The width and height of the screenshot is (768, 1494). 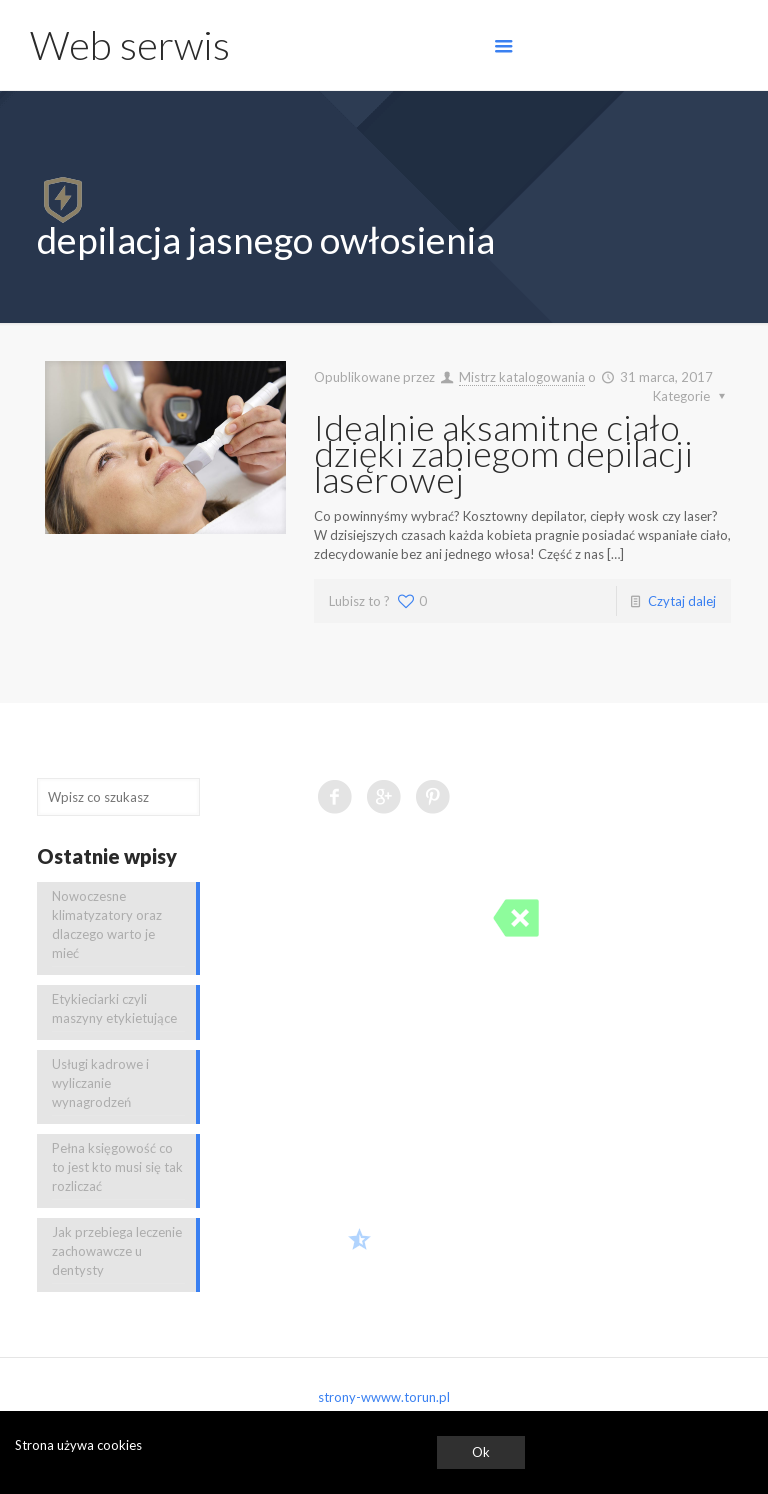 I want to click on enable fast security scan, so click(x=63, y=200).